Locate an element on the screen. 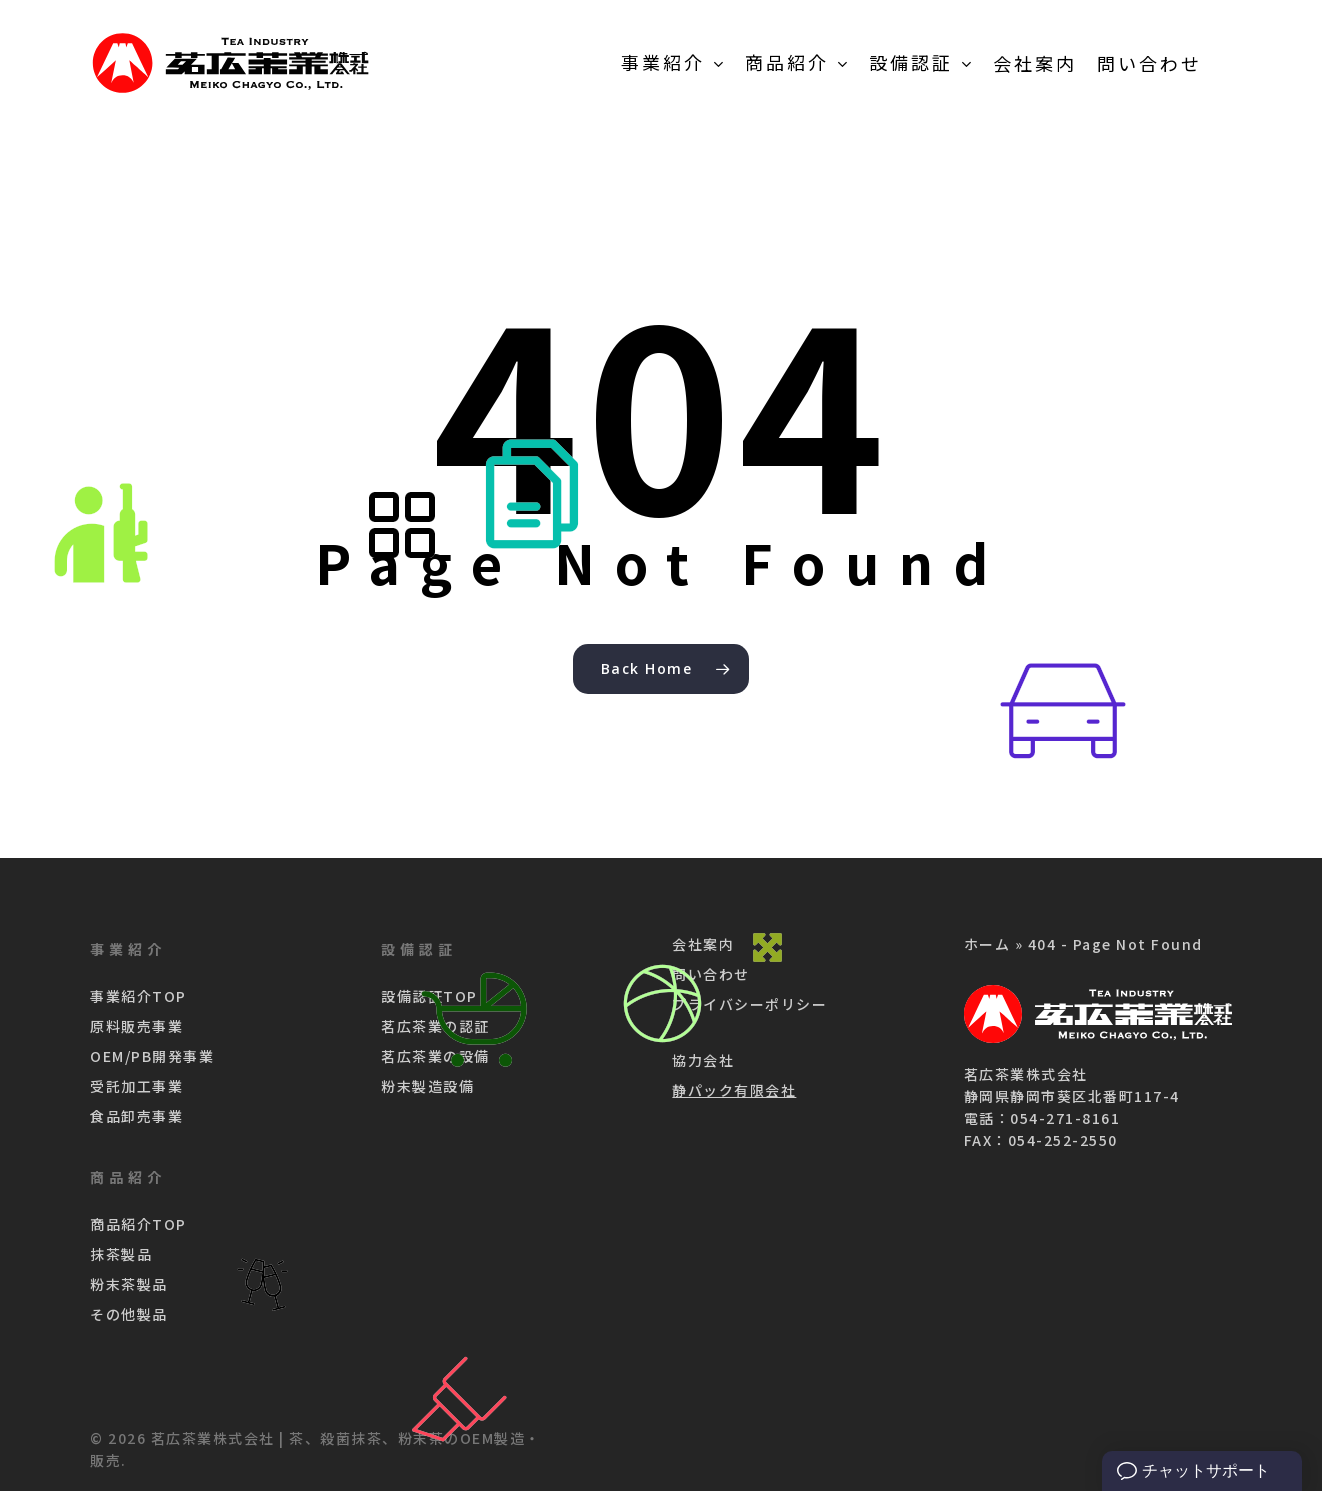 This screenshot has width=1322, height=1491. view all apps or menu grid is located at coordinates (402, 525).